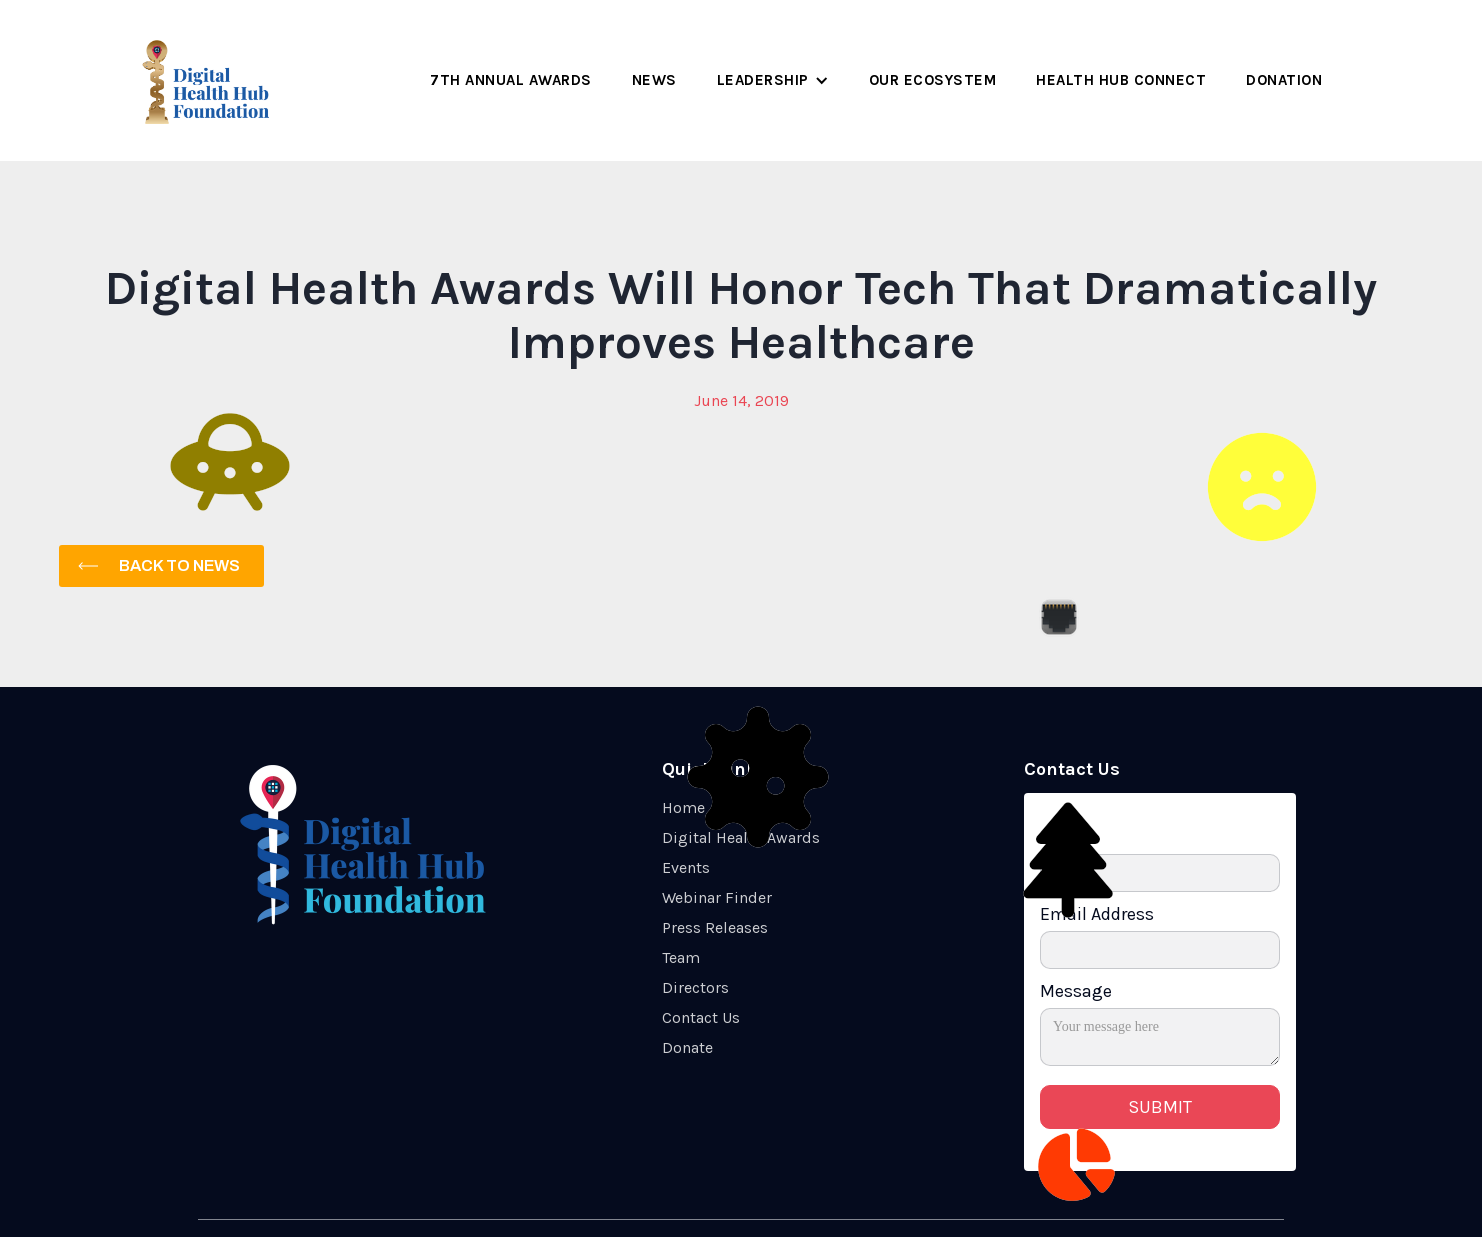 This screenshot has height=1237, width=1482. I want to click on access sci-fi or space-themed content, so click(230, 462).